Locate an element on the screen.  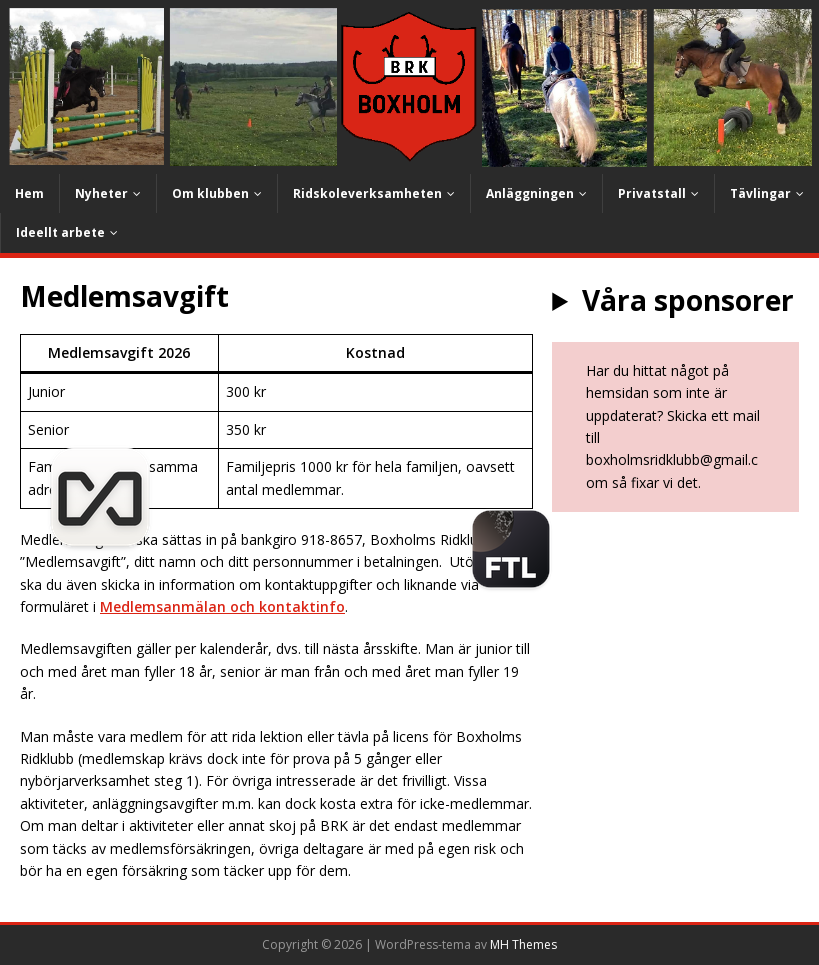
open AnythingLLM app is located at coordinates (100, 497).